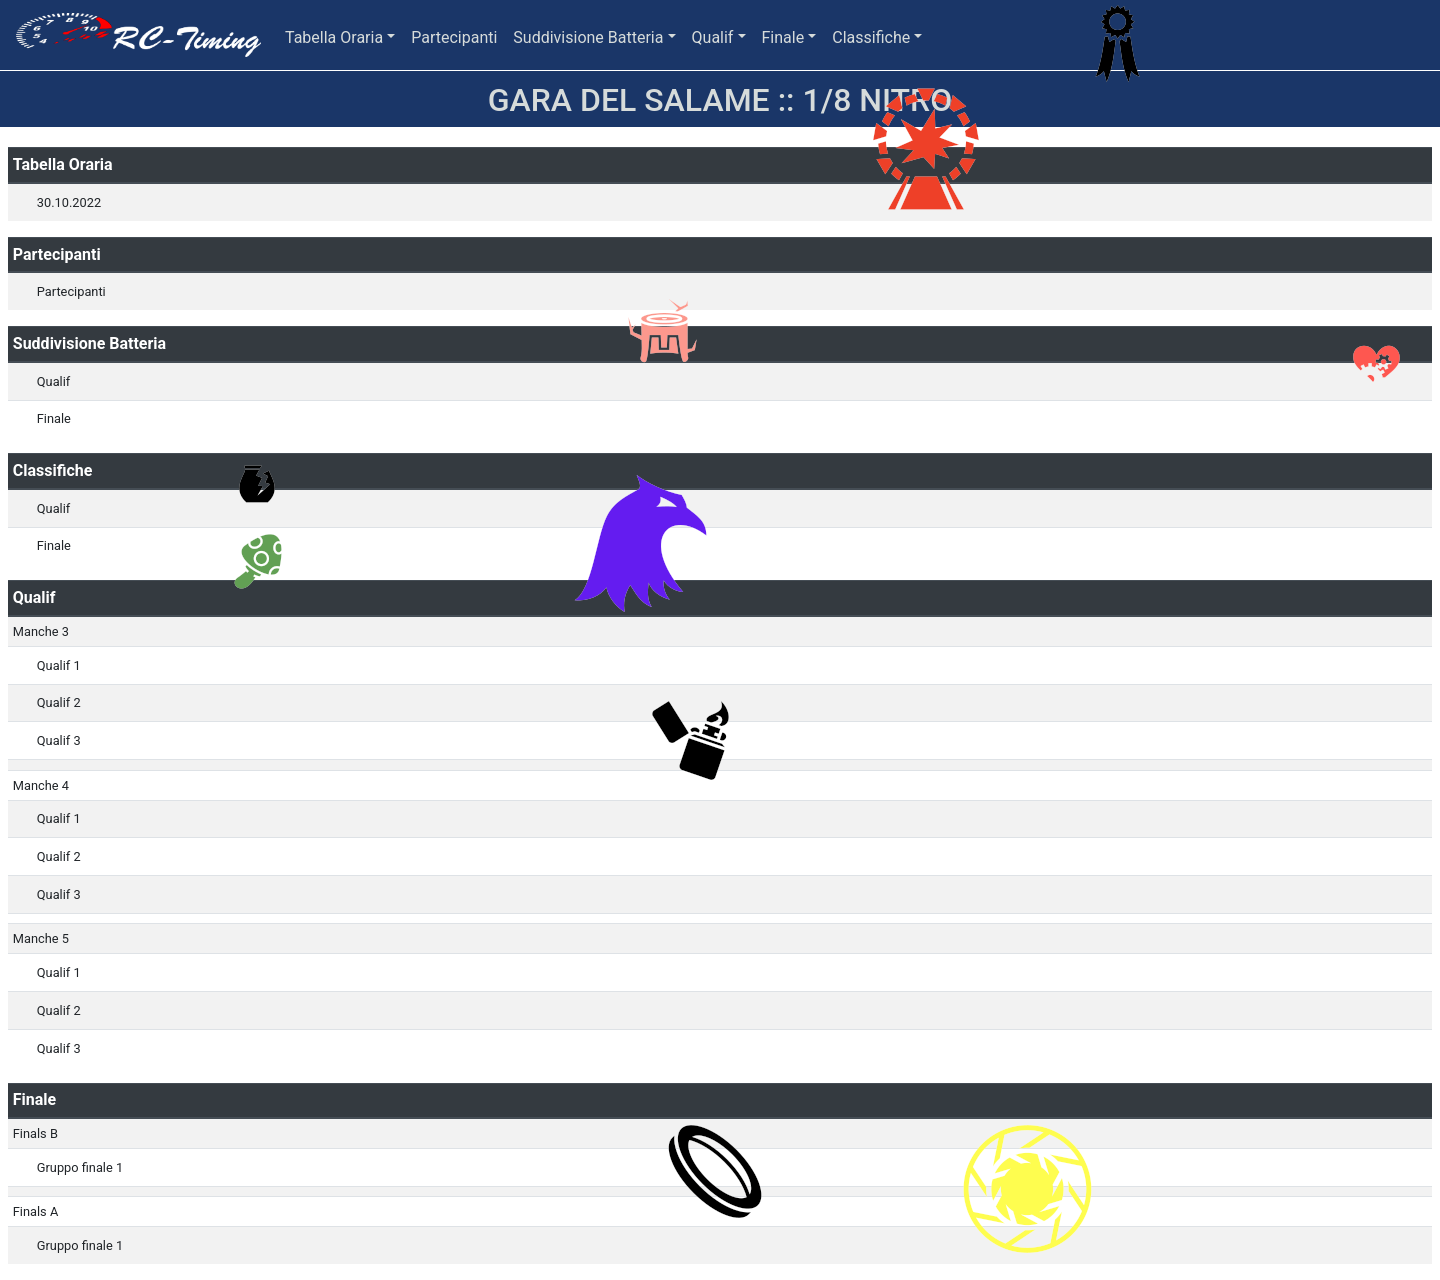 The width and height of the screenshot is (1440, 1280). I want to click on explore hidden romance or secret admirer features, so click(1376, 366).